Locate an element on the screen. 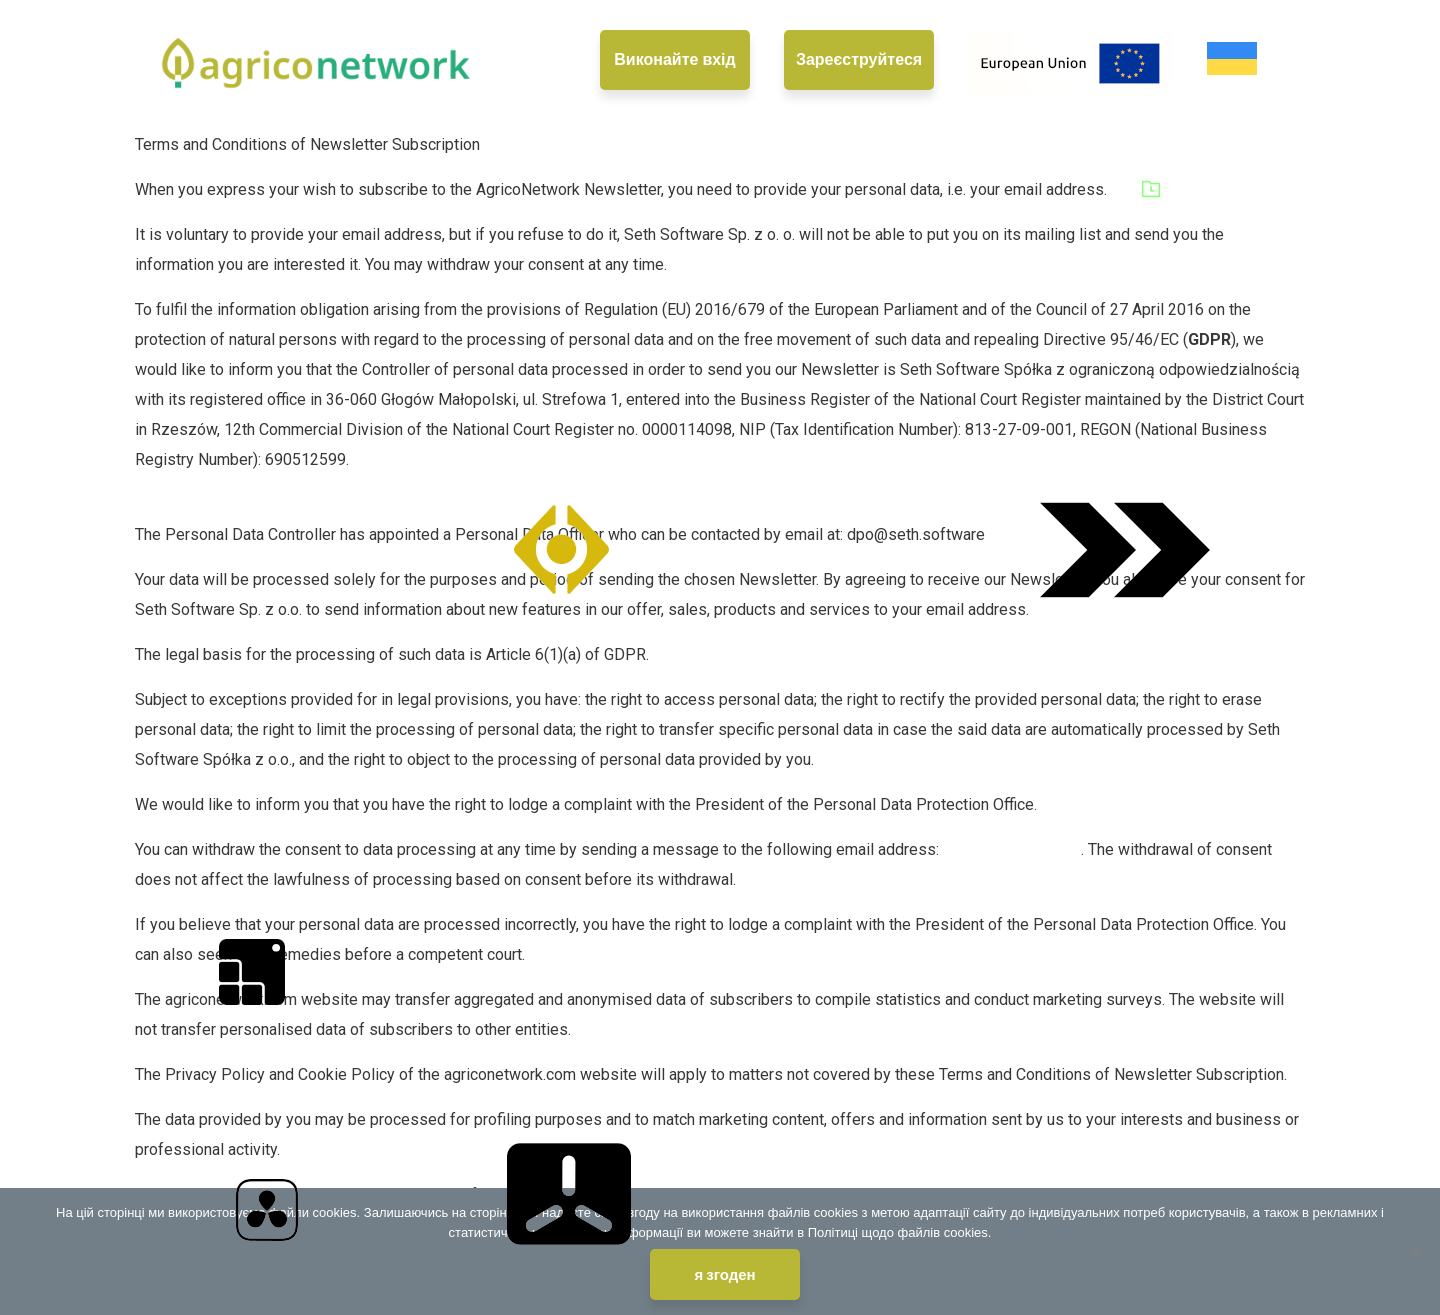 The image size is (1440, 1315). open DaVinci Resolve video editing software is located at coordinates (267, 1210).